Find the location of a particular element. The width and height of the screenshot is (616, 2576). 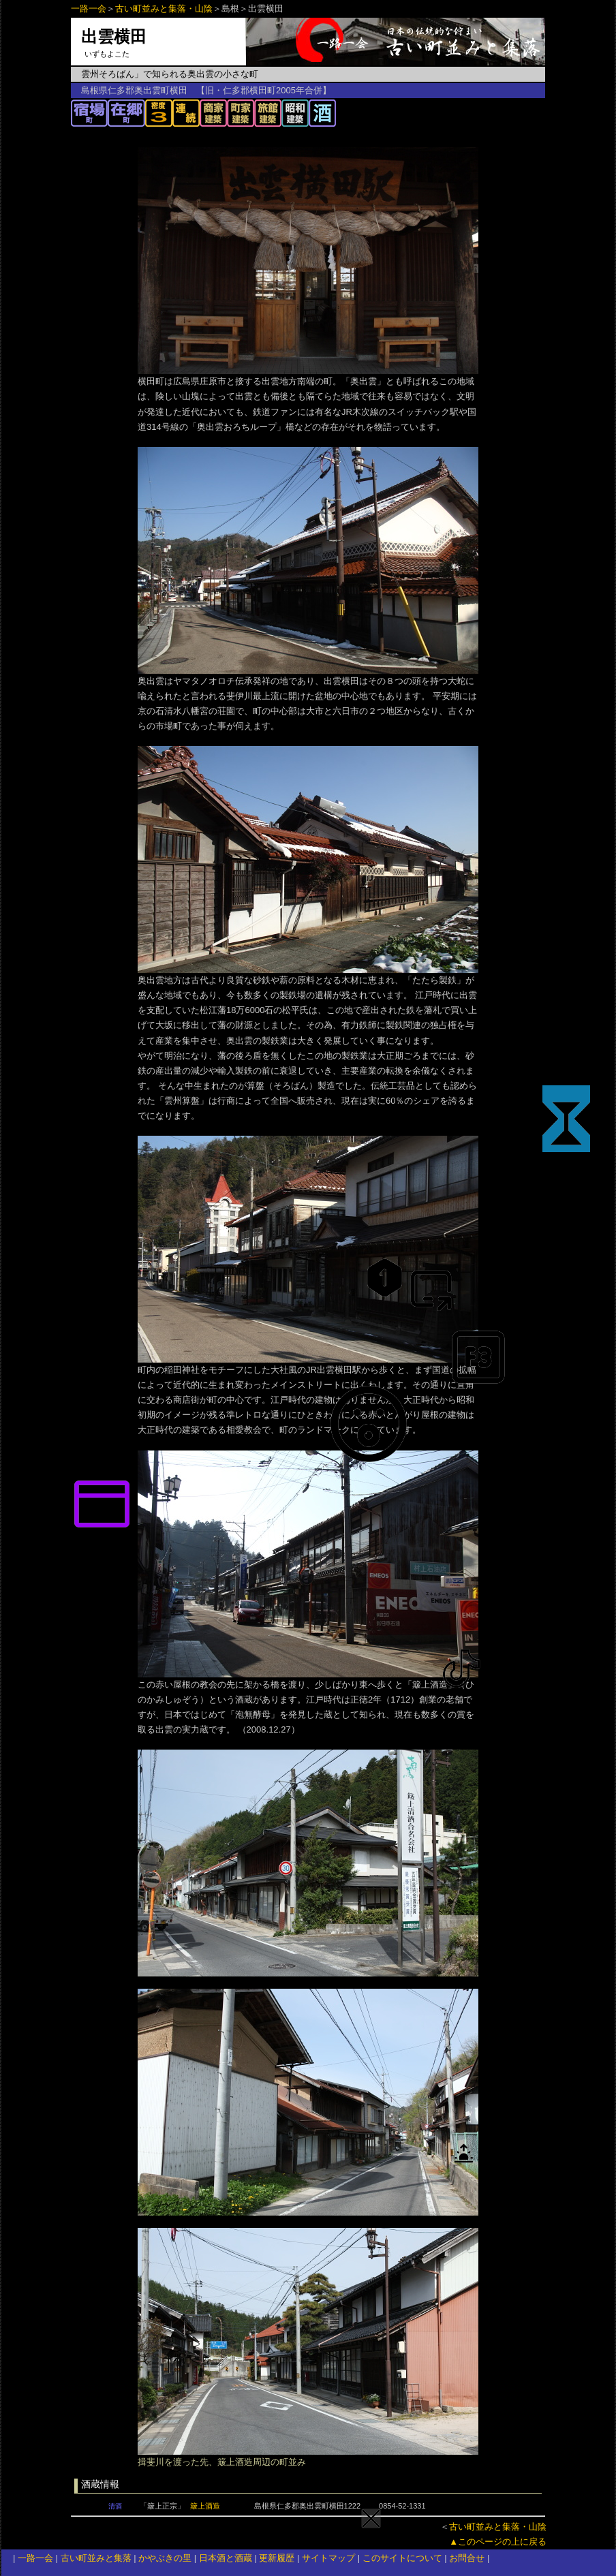

indicates a process is in progress or loading is located at coordinates (566, 1119).